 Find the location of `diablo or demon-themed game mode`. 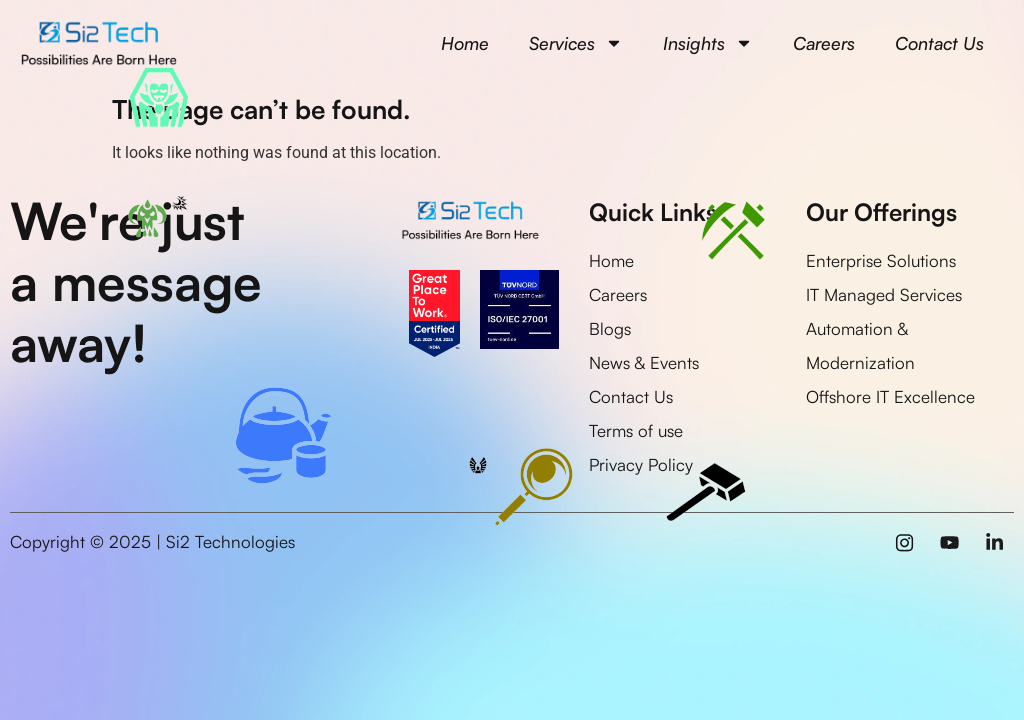

diablo or demon-themed game mode is located at coordinates (147, 218).